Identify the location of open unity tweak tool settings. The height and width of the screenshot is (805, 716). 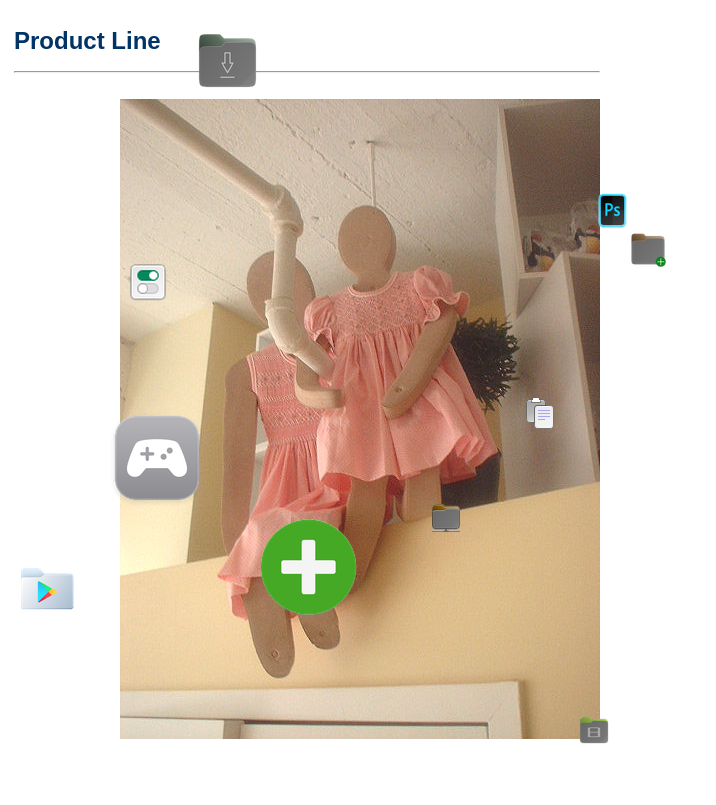
(148, 282).